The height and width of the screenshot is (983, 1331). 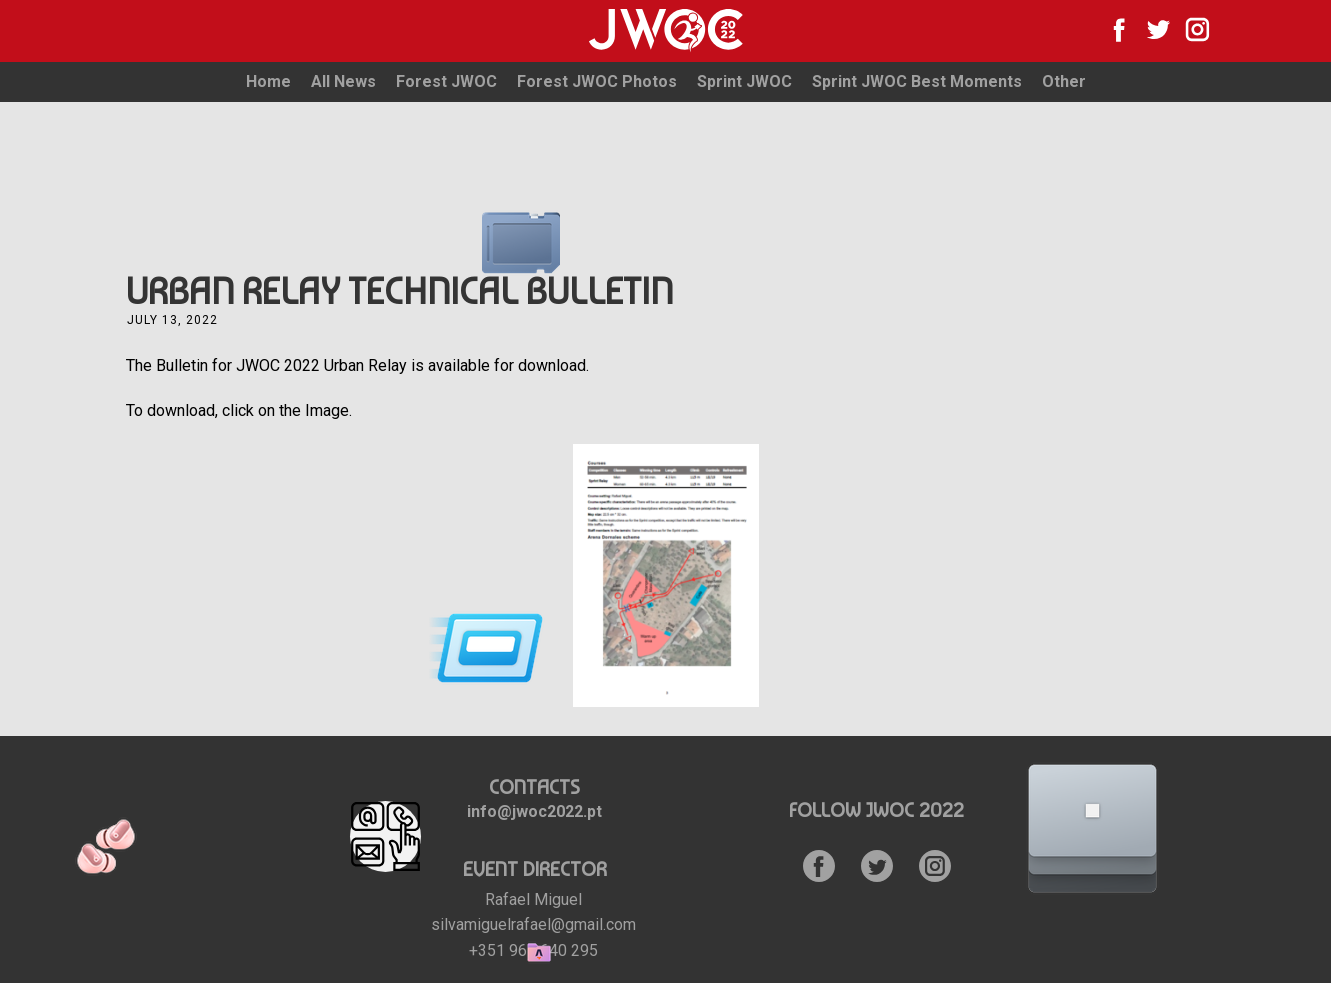 I want to click on open astro project folder, so click(x=539, y=953).